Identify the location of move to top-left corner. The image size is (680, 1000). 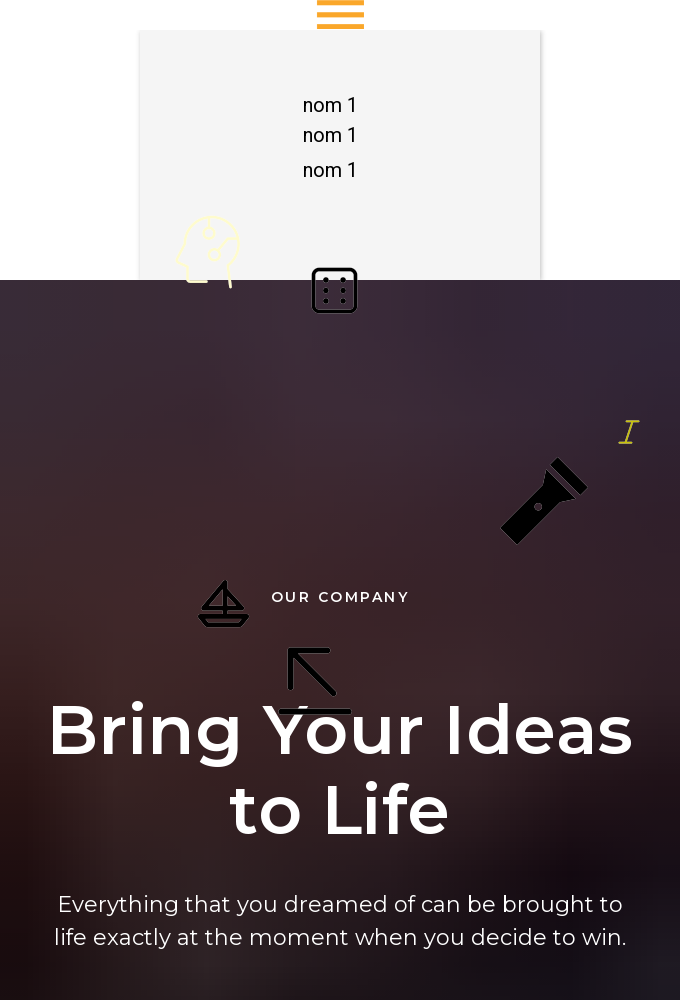
(312, 681).